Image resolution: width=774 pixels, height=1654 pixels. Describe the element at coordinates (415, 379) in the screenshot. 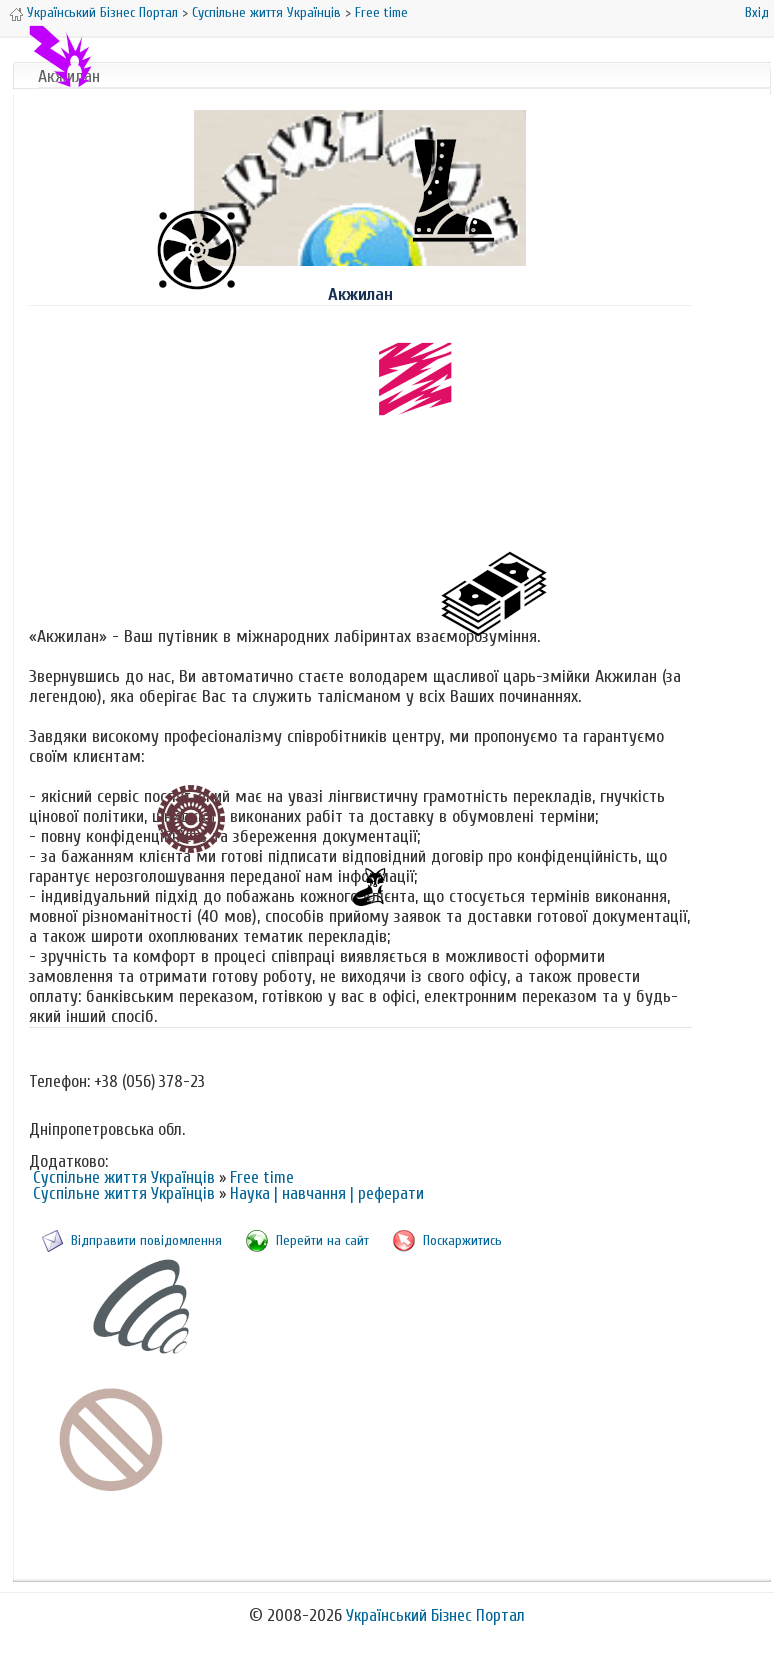

I see `indicates signal interference or connection static` at that location.